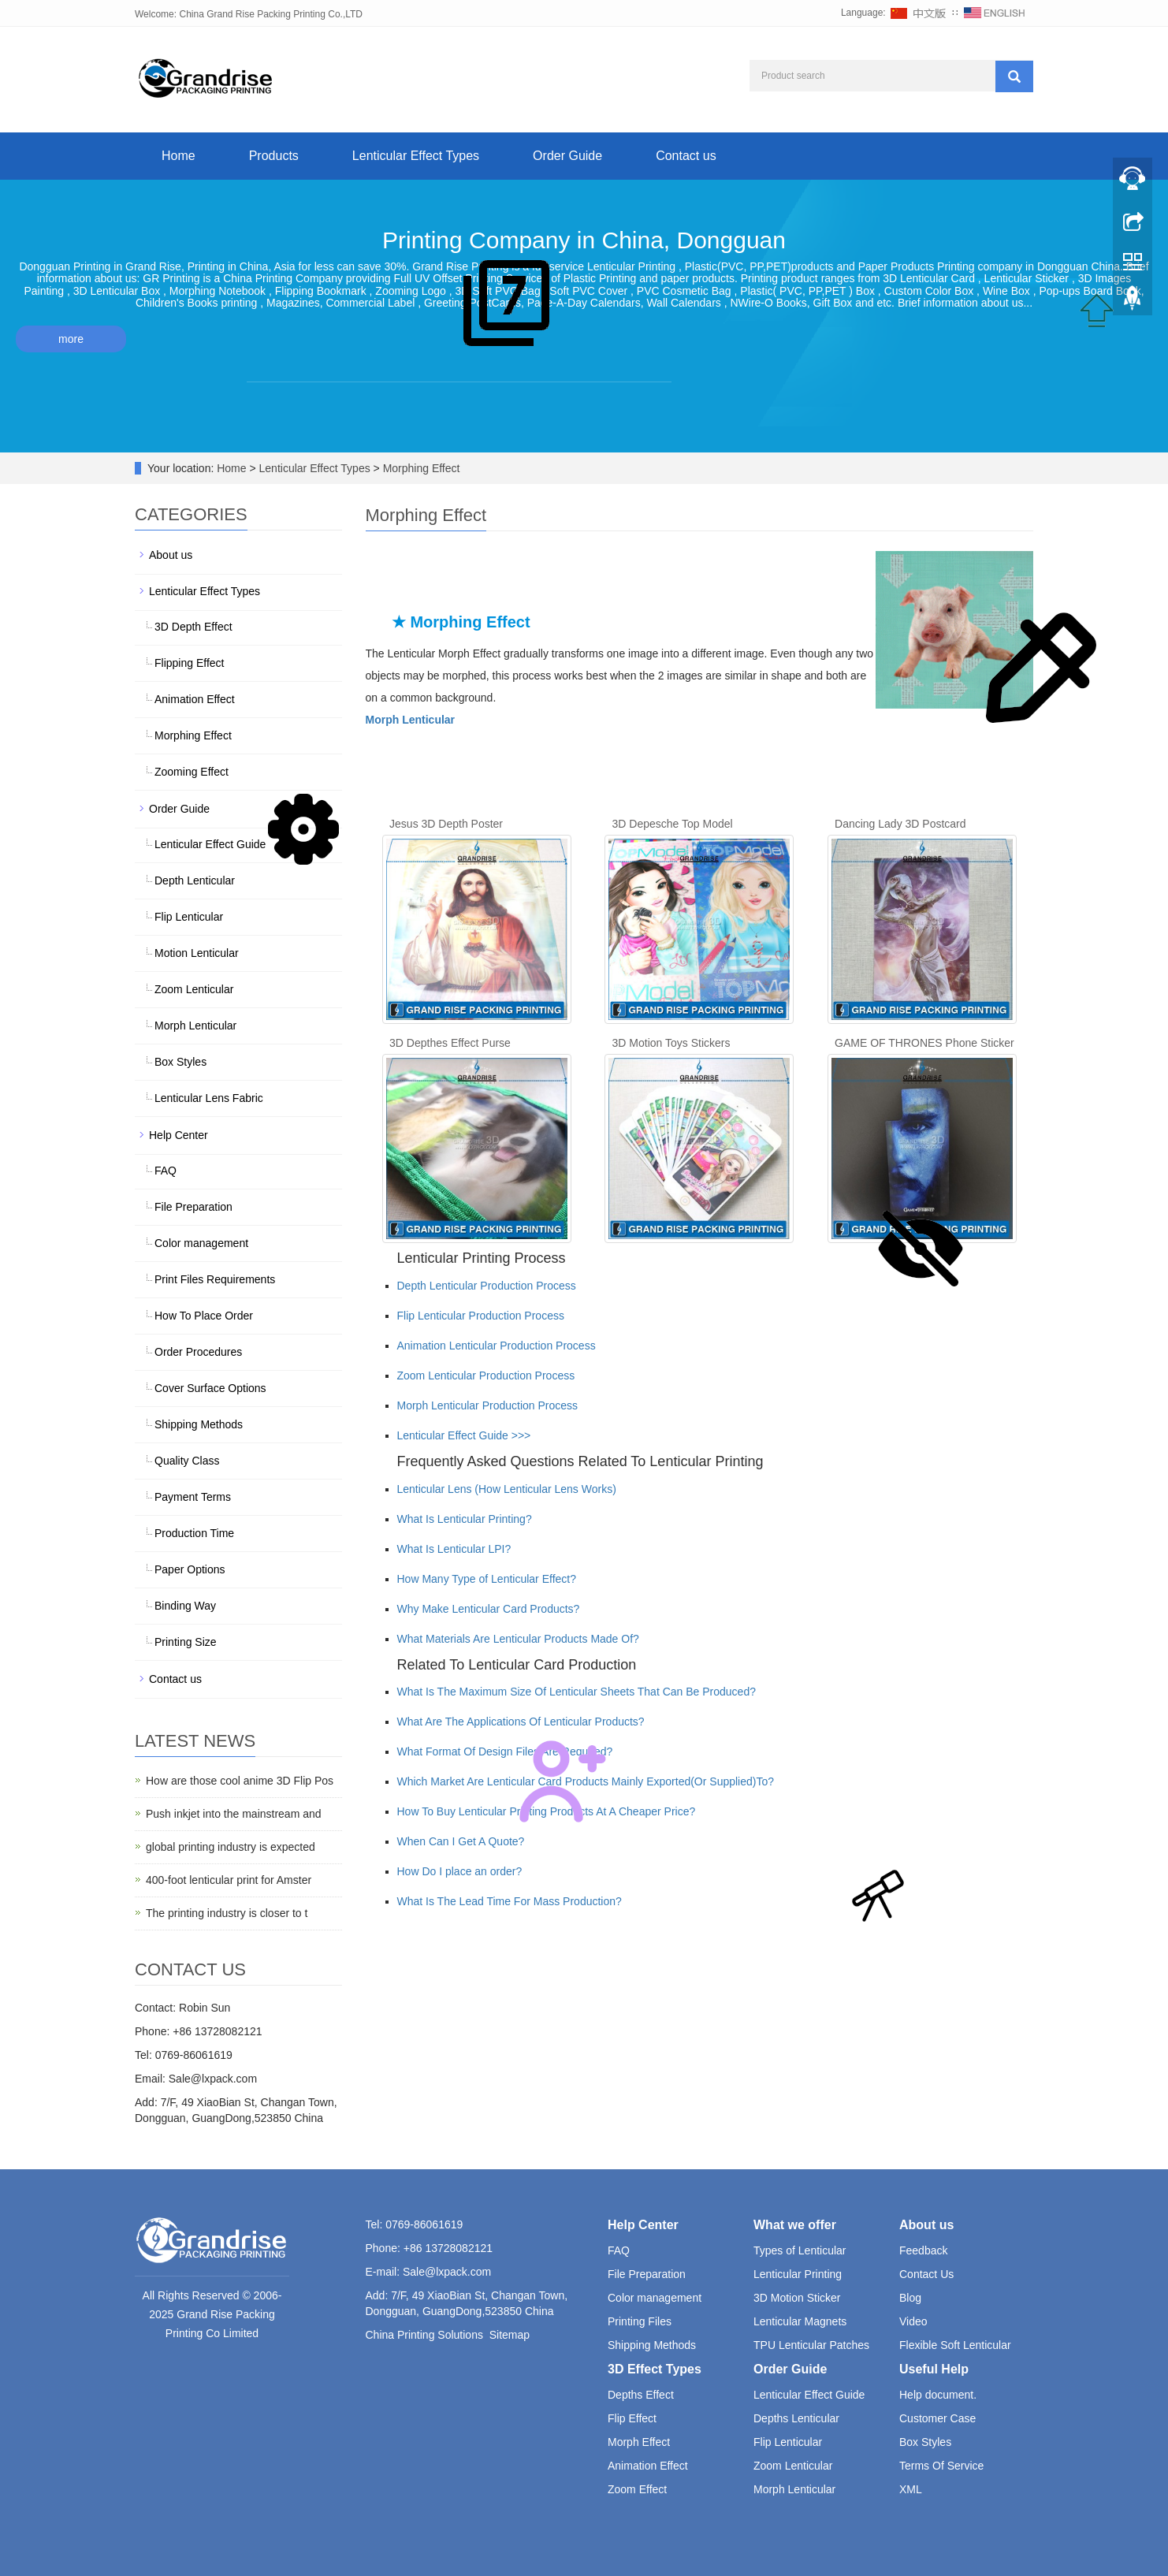  I want to click on select a color from the canvas, so click(1041, 668).